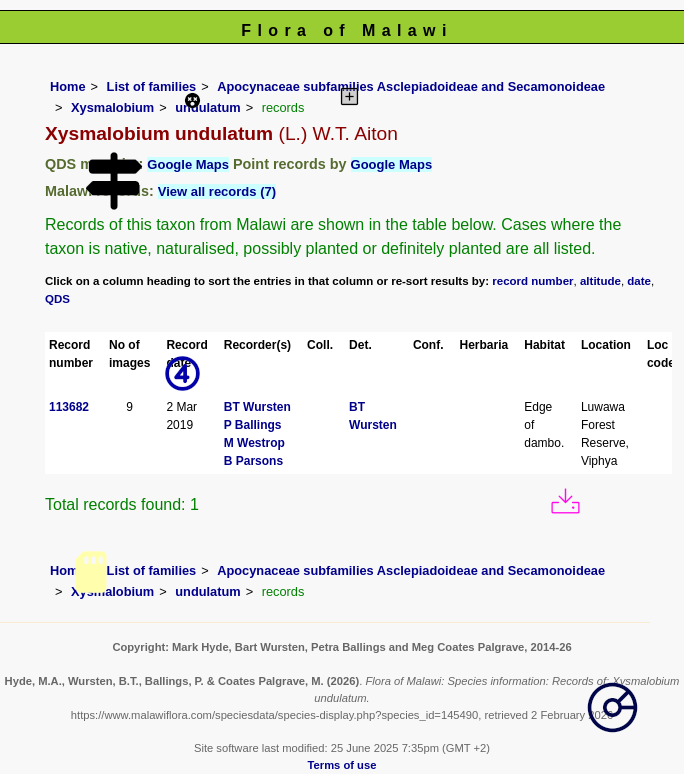 The image size is (684, 774). Describe the element at coordinates (565, 502) in the screenshot. I see `download a file to your device` at that location.